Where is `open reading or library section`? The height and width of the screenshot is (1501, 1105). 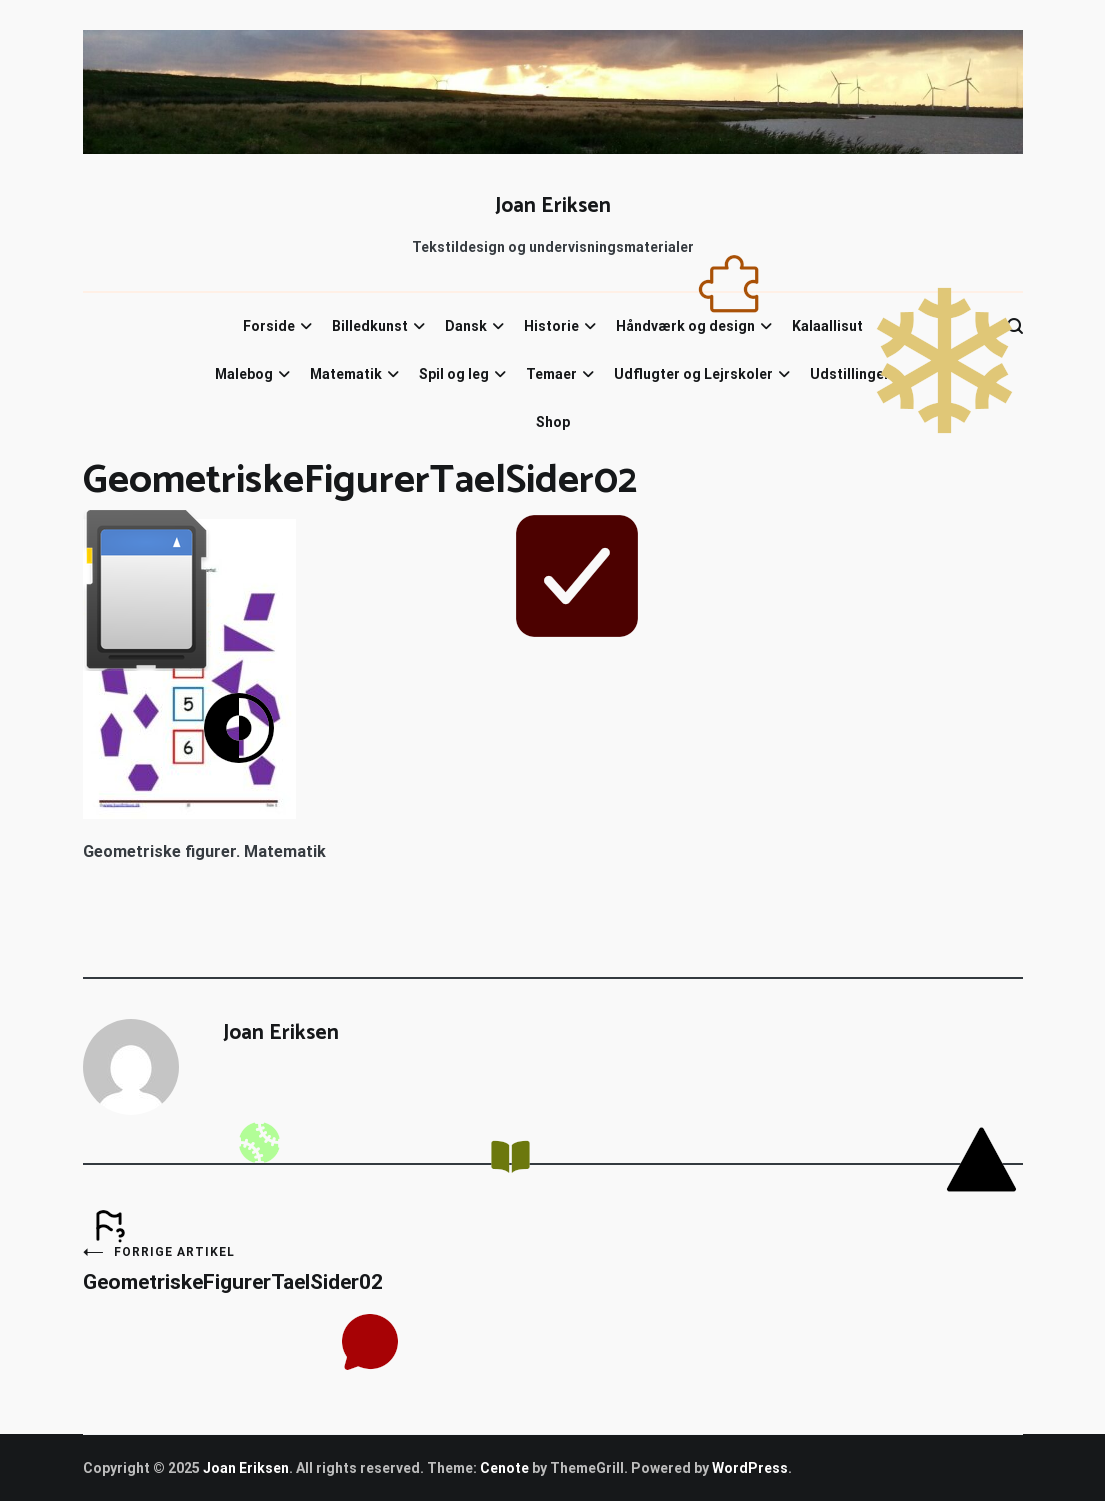
open reading or library section is located at coordinates (510, 1157).